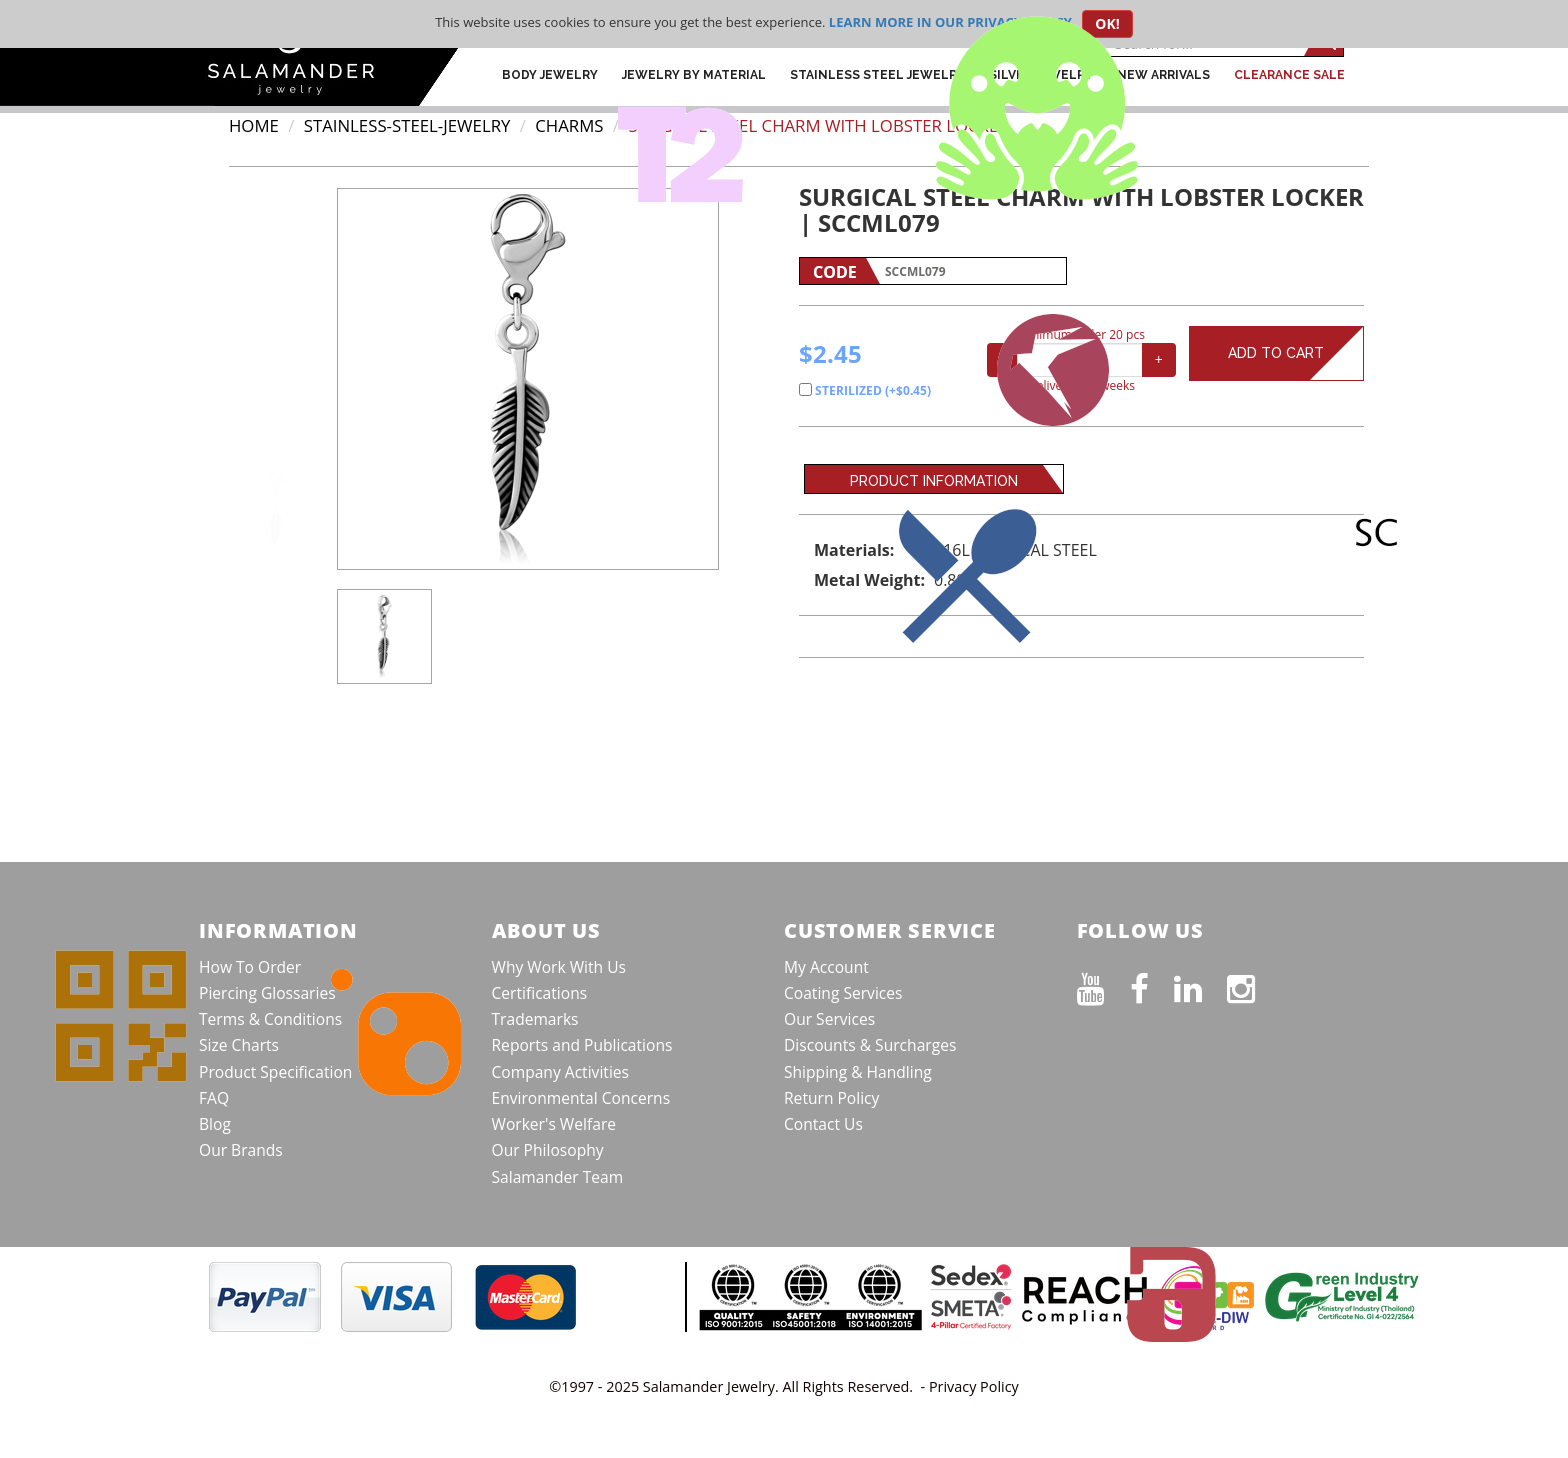 The width and height of the screenshot is (1568, 1458). What do you see at coordinates (396, 1032) in the screenshot?
I see `nuget package manager logo` at bounding box center [396, 1032].